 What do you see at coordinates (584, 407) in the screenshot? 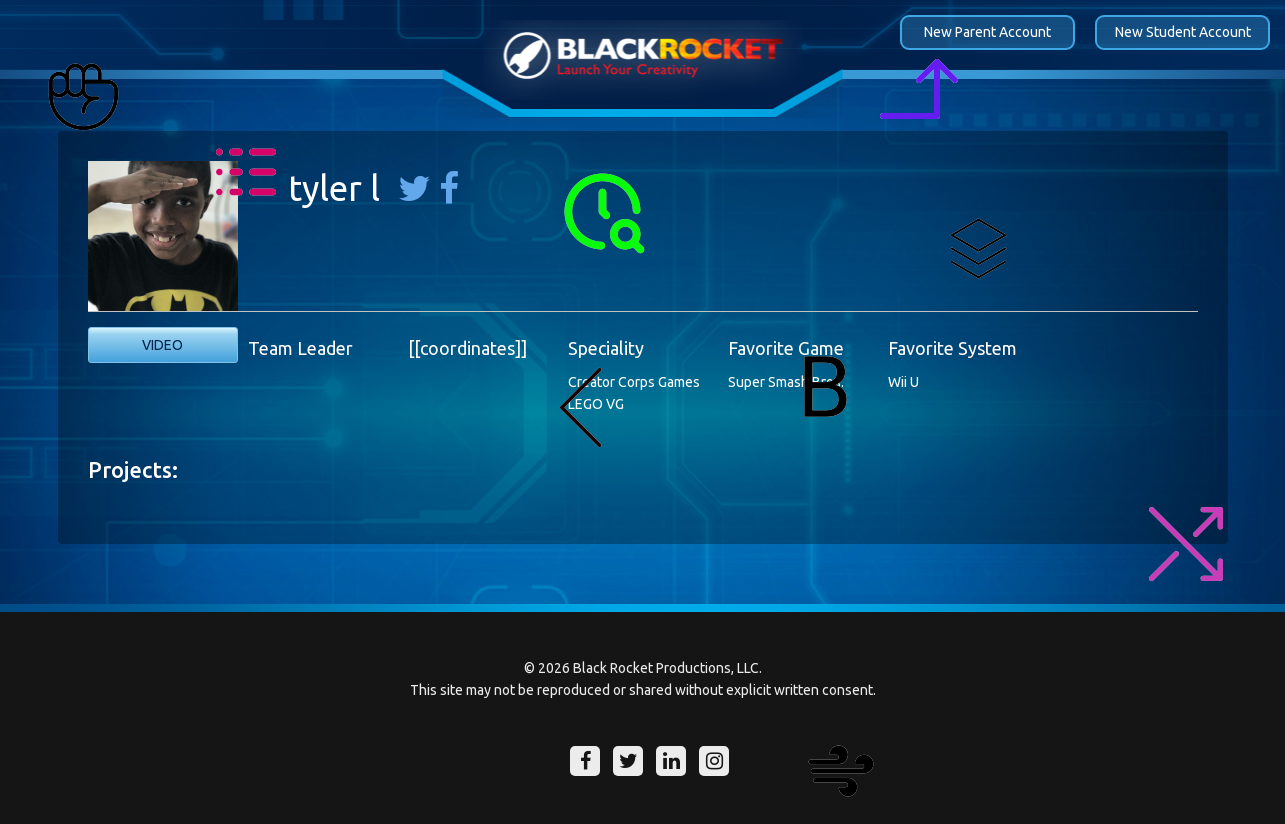
I see `go back to the previous screen` at bounding box center [584, 407].